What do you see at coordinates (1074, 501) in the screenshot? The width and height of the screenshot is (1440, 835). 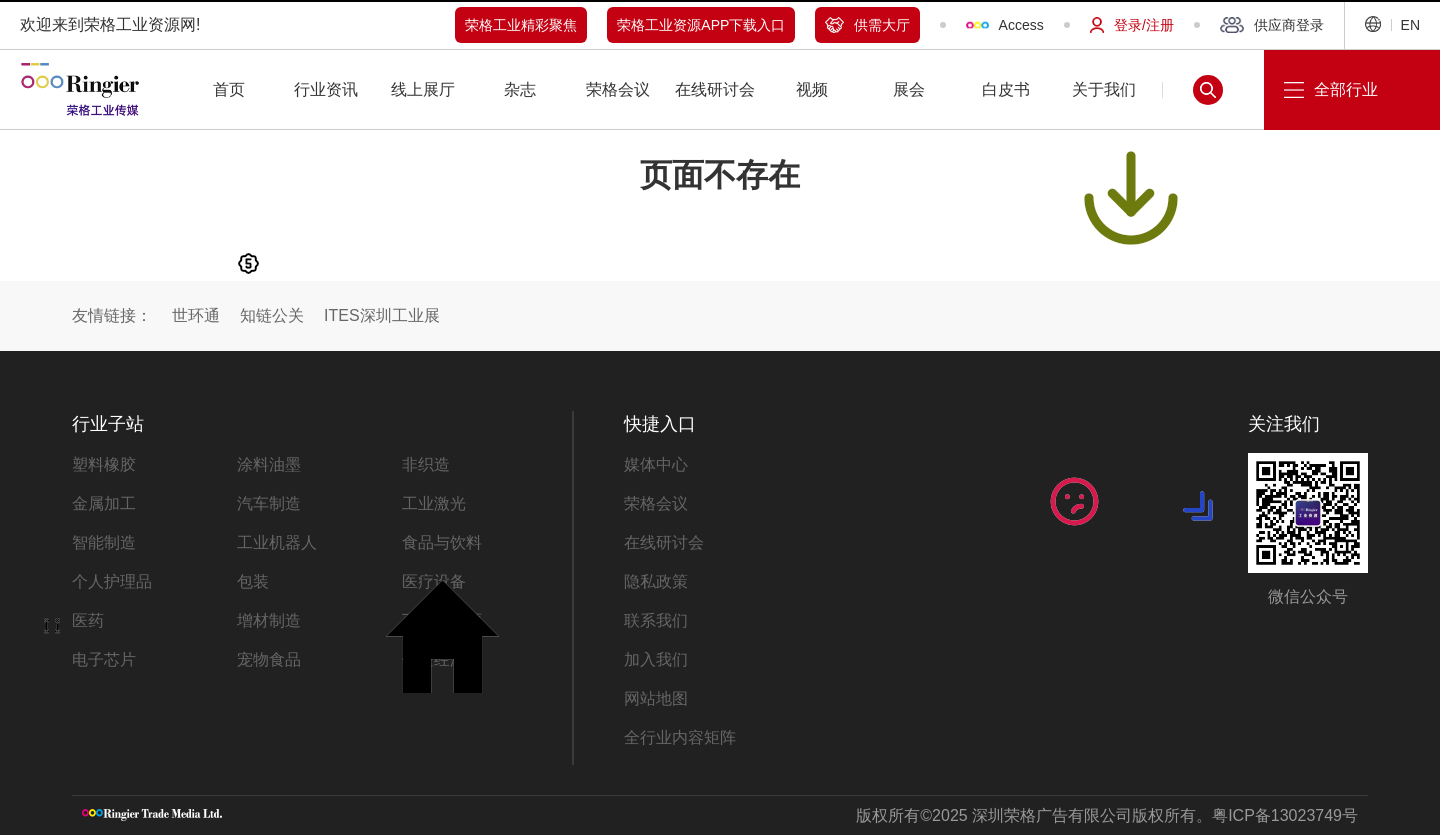 I see `indicate user frustration or negative feedback` at bounding box center [1074, 501].